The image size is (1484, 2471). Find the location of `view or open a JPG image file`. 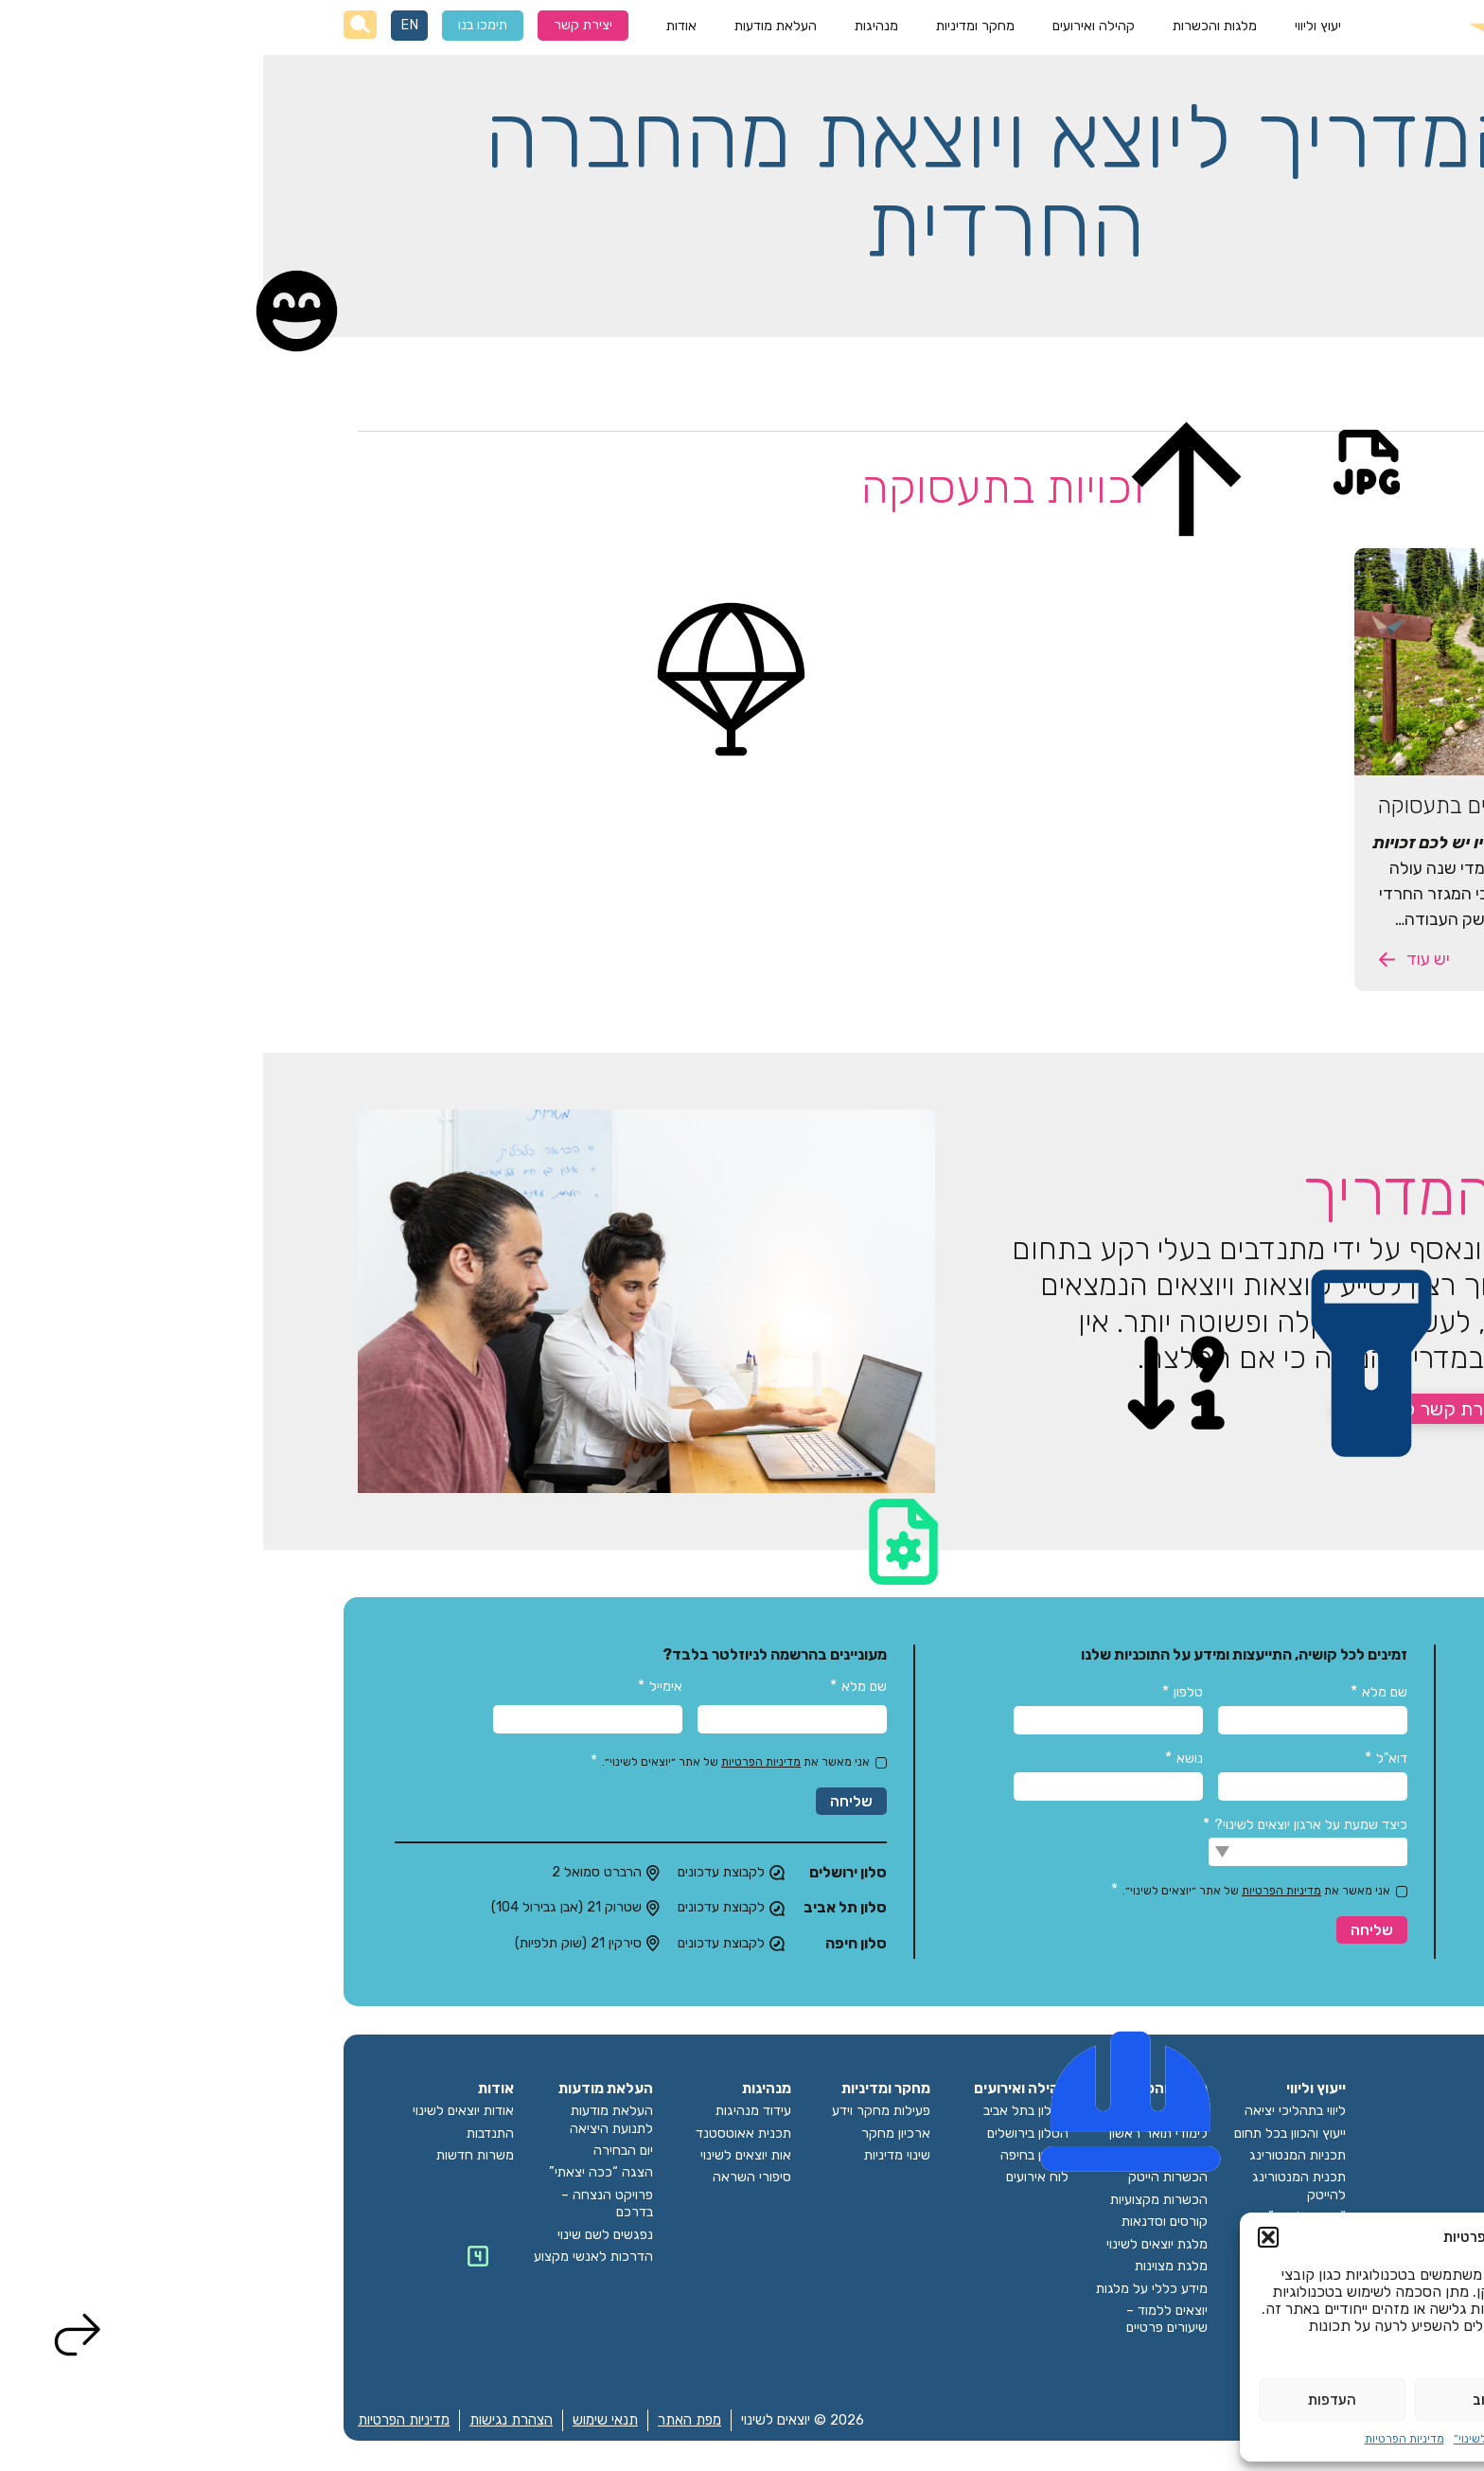

view or open a JPG image file is located at coordinates (1369, 465).